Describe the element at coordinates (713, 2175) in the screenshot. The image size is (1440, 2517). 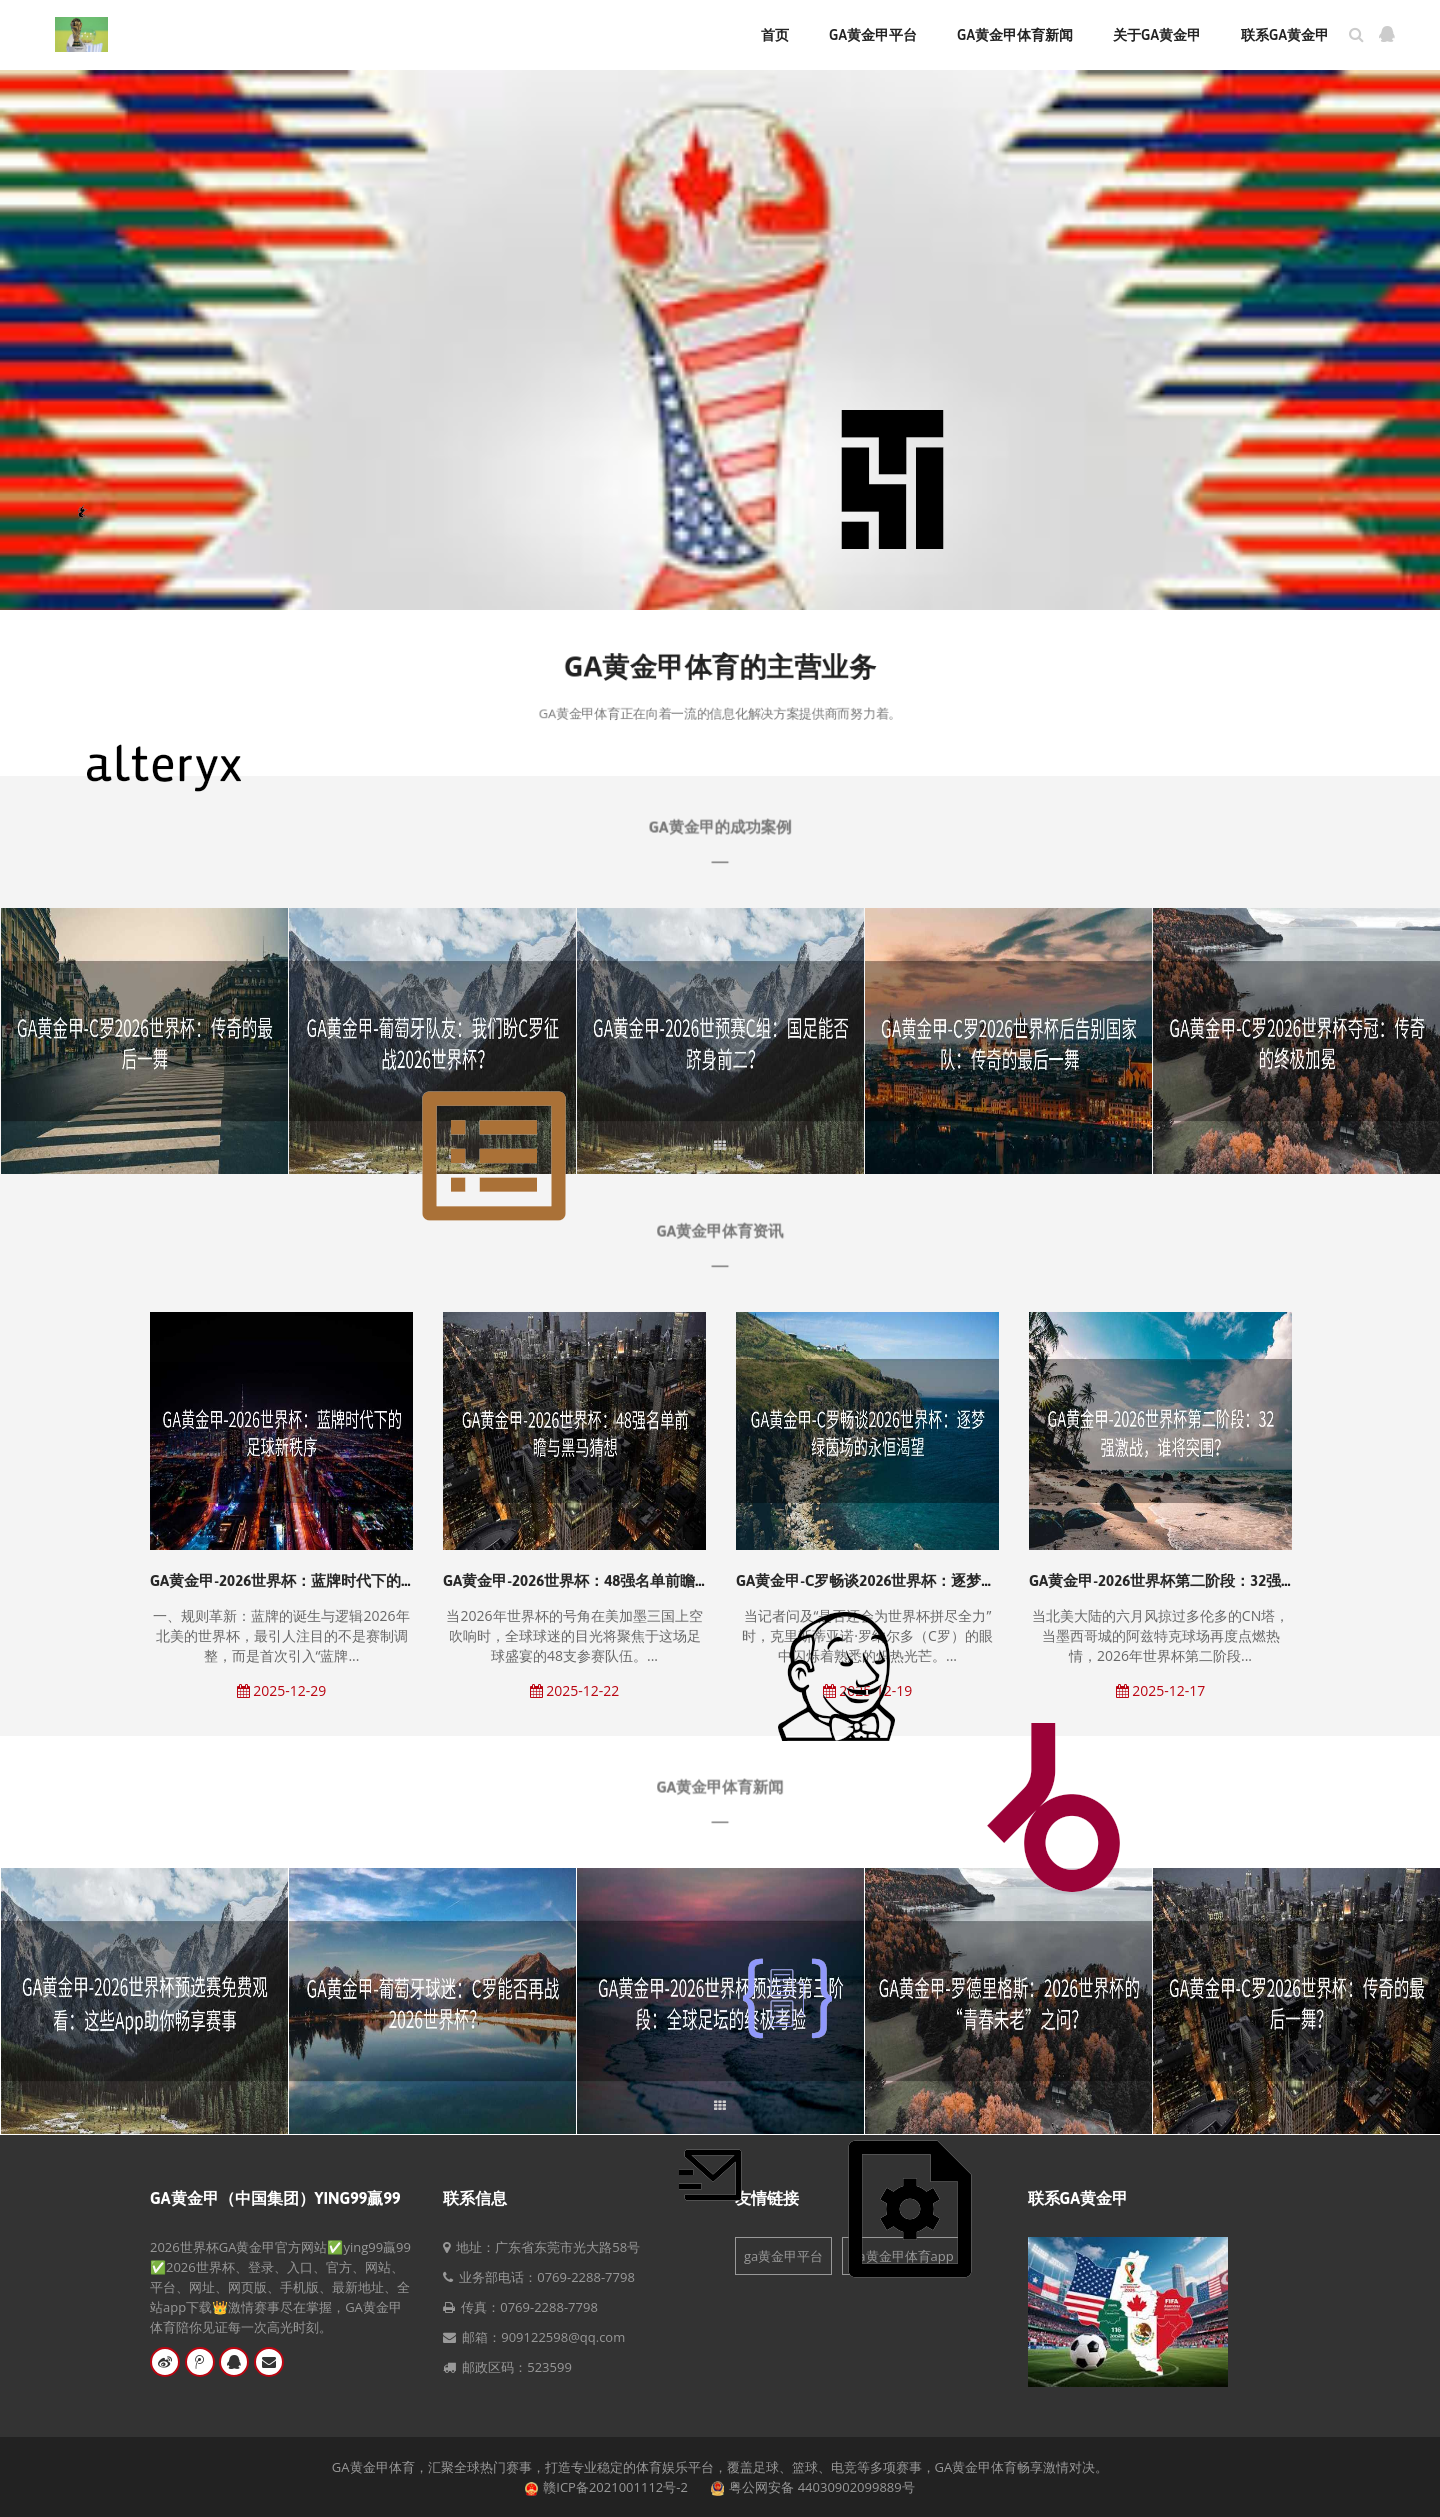
I see `send an email or message` at that location.